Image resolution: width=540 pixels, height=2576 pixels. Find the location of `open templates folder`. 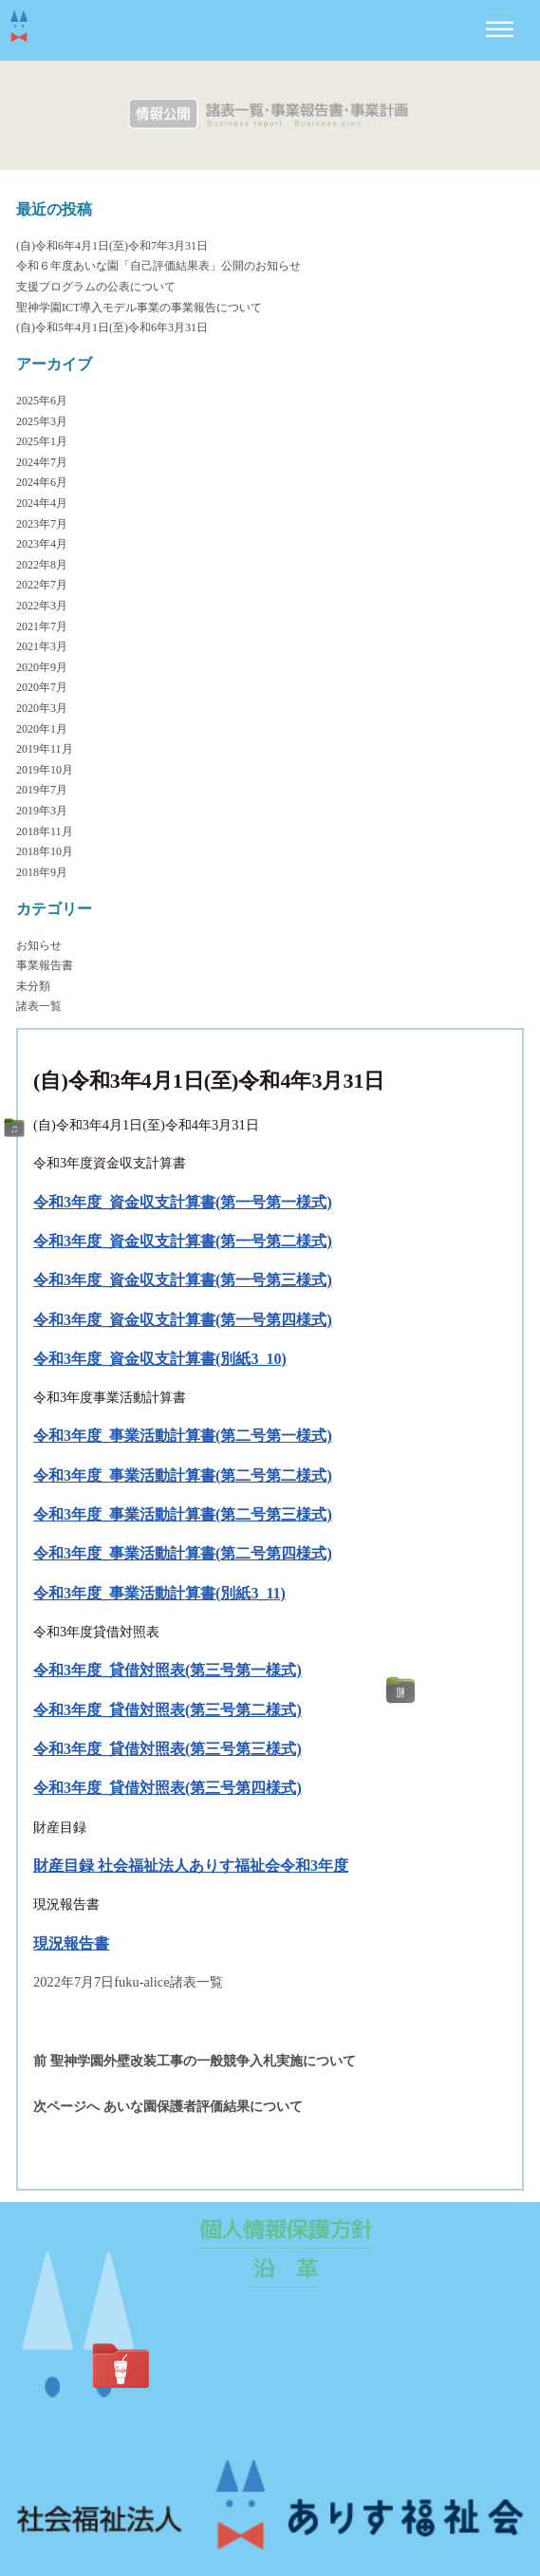

open templates folder is located at coordinates (400, 1689).